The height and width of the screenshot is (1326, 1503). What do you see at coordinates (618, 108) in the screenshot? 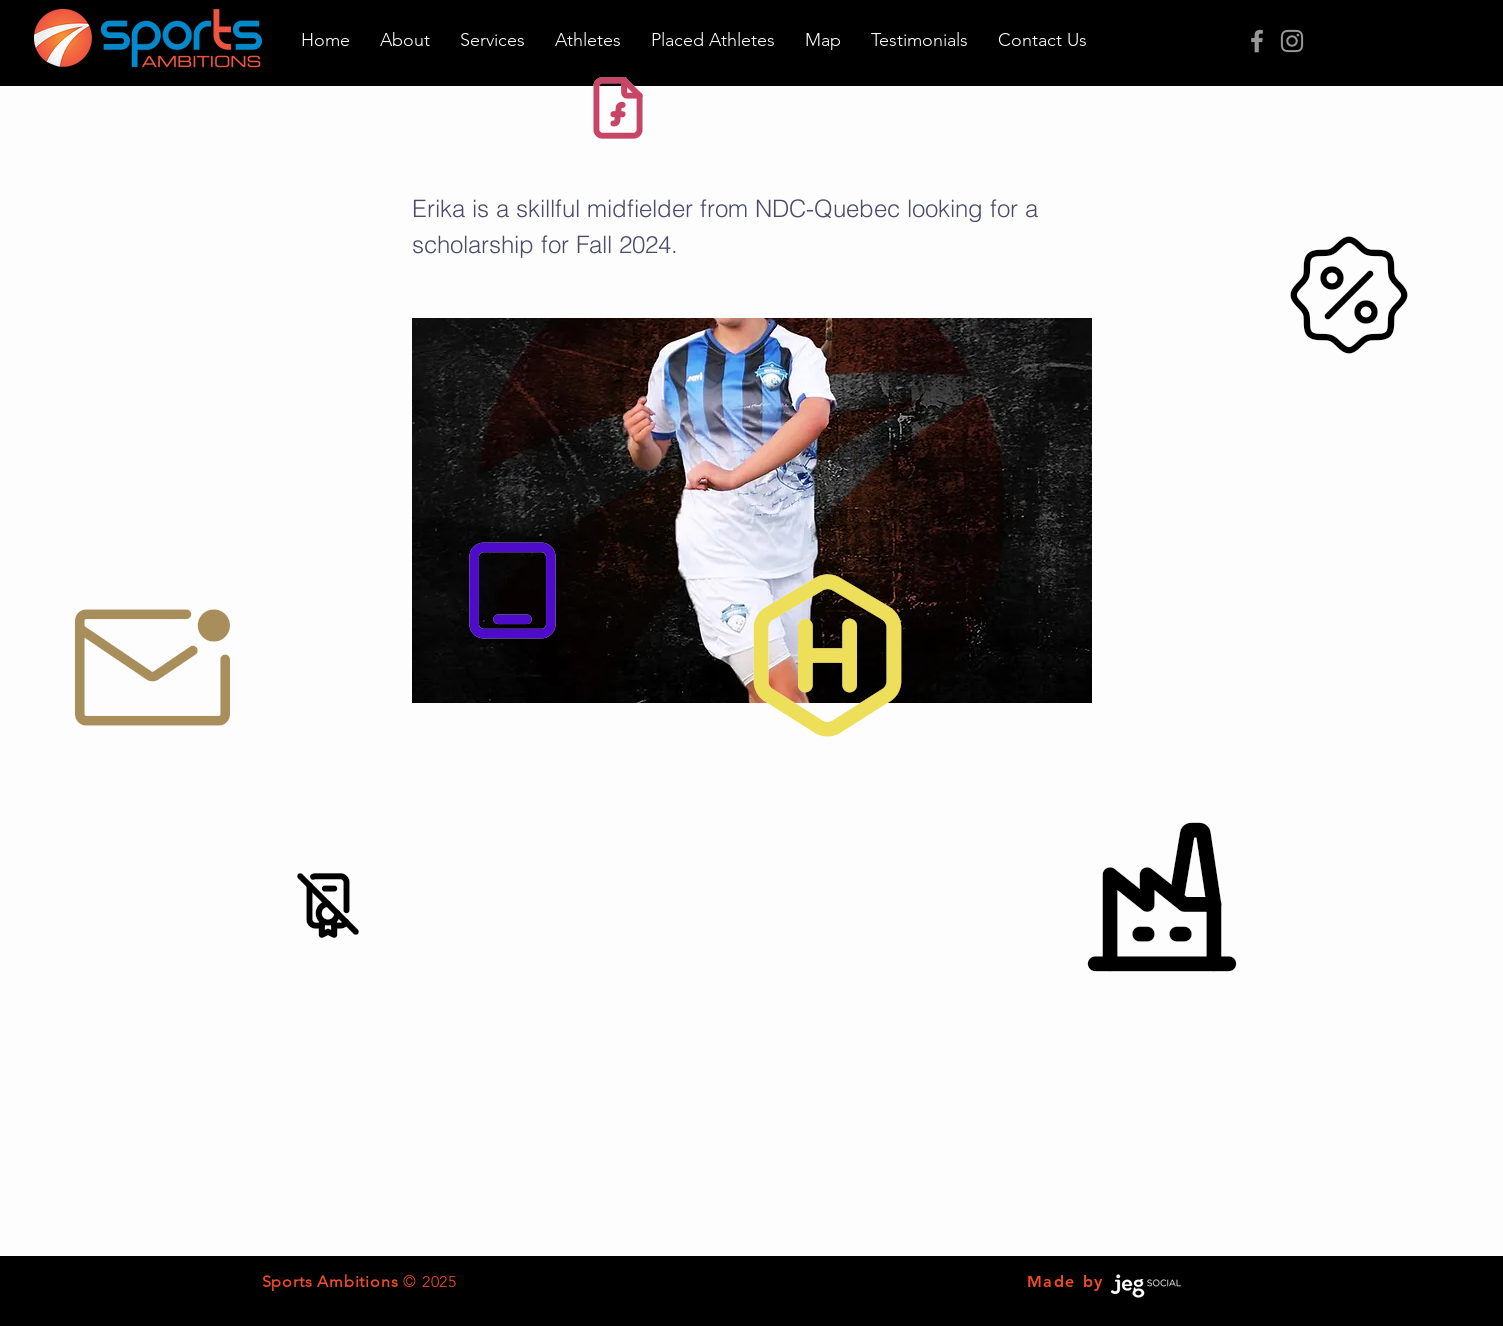
I see `view or open a function file` at bounding box center [618, 108].